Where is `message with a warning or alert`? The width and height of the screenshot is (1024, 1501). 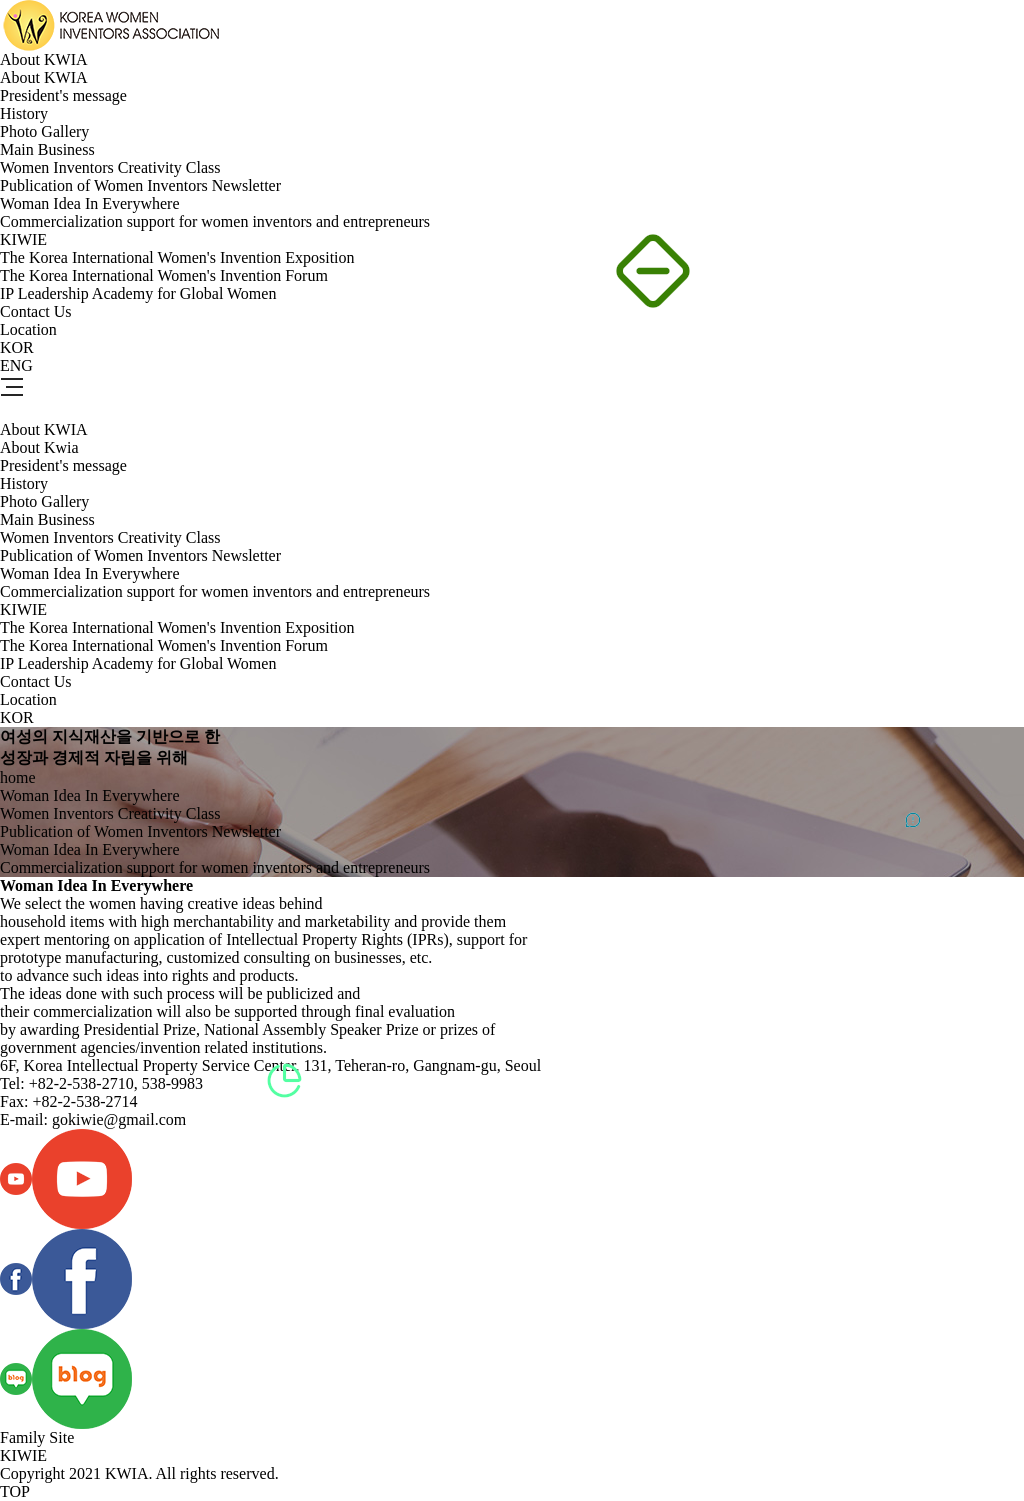
message with a warning or alert is located at coordinates (913, 820).